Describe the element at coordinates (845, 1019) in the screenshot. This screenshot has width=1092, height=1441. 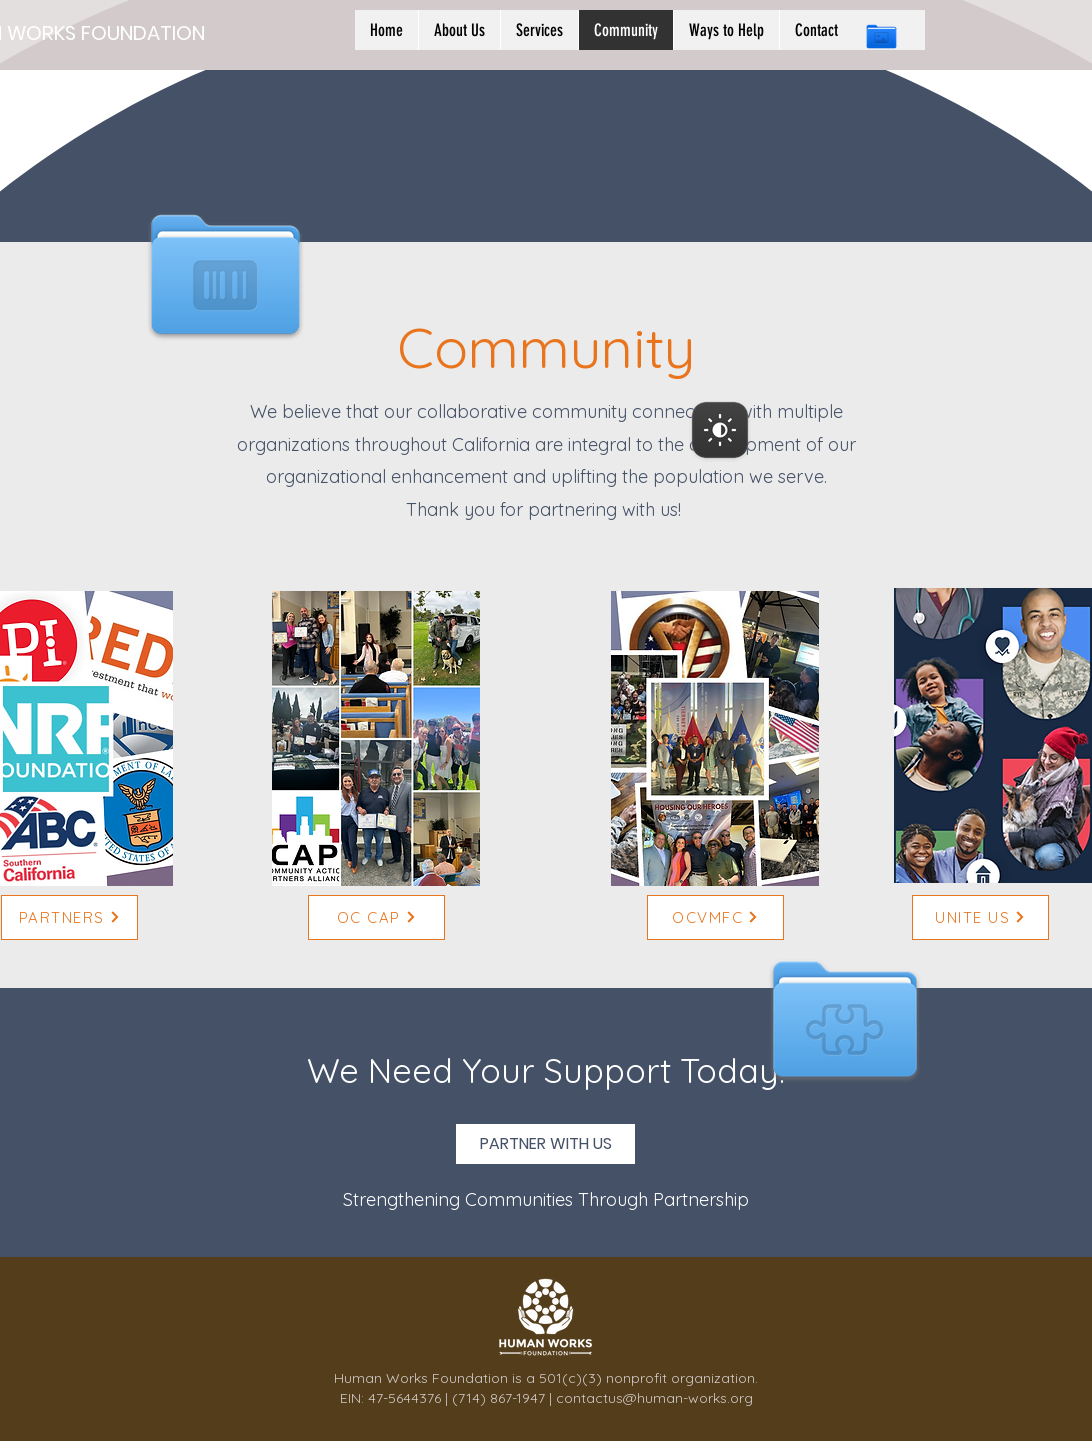
I see `folder containing rapidweaver source files or plugins` at that location.